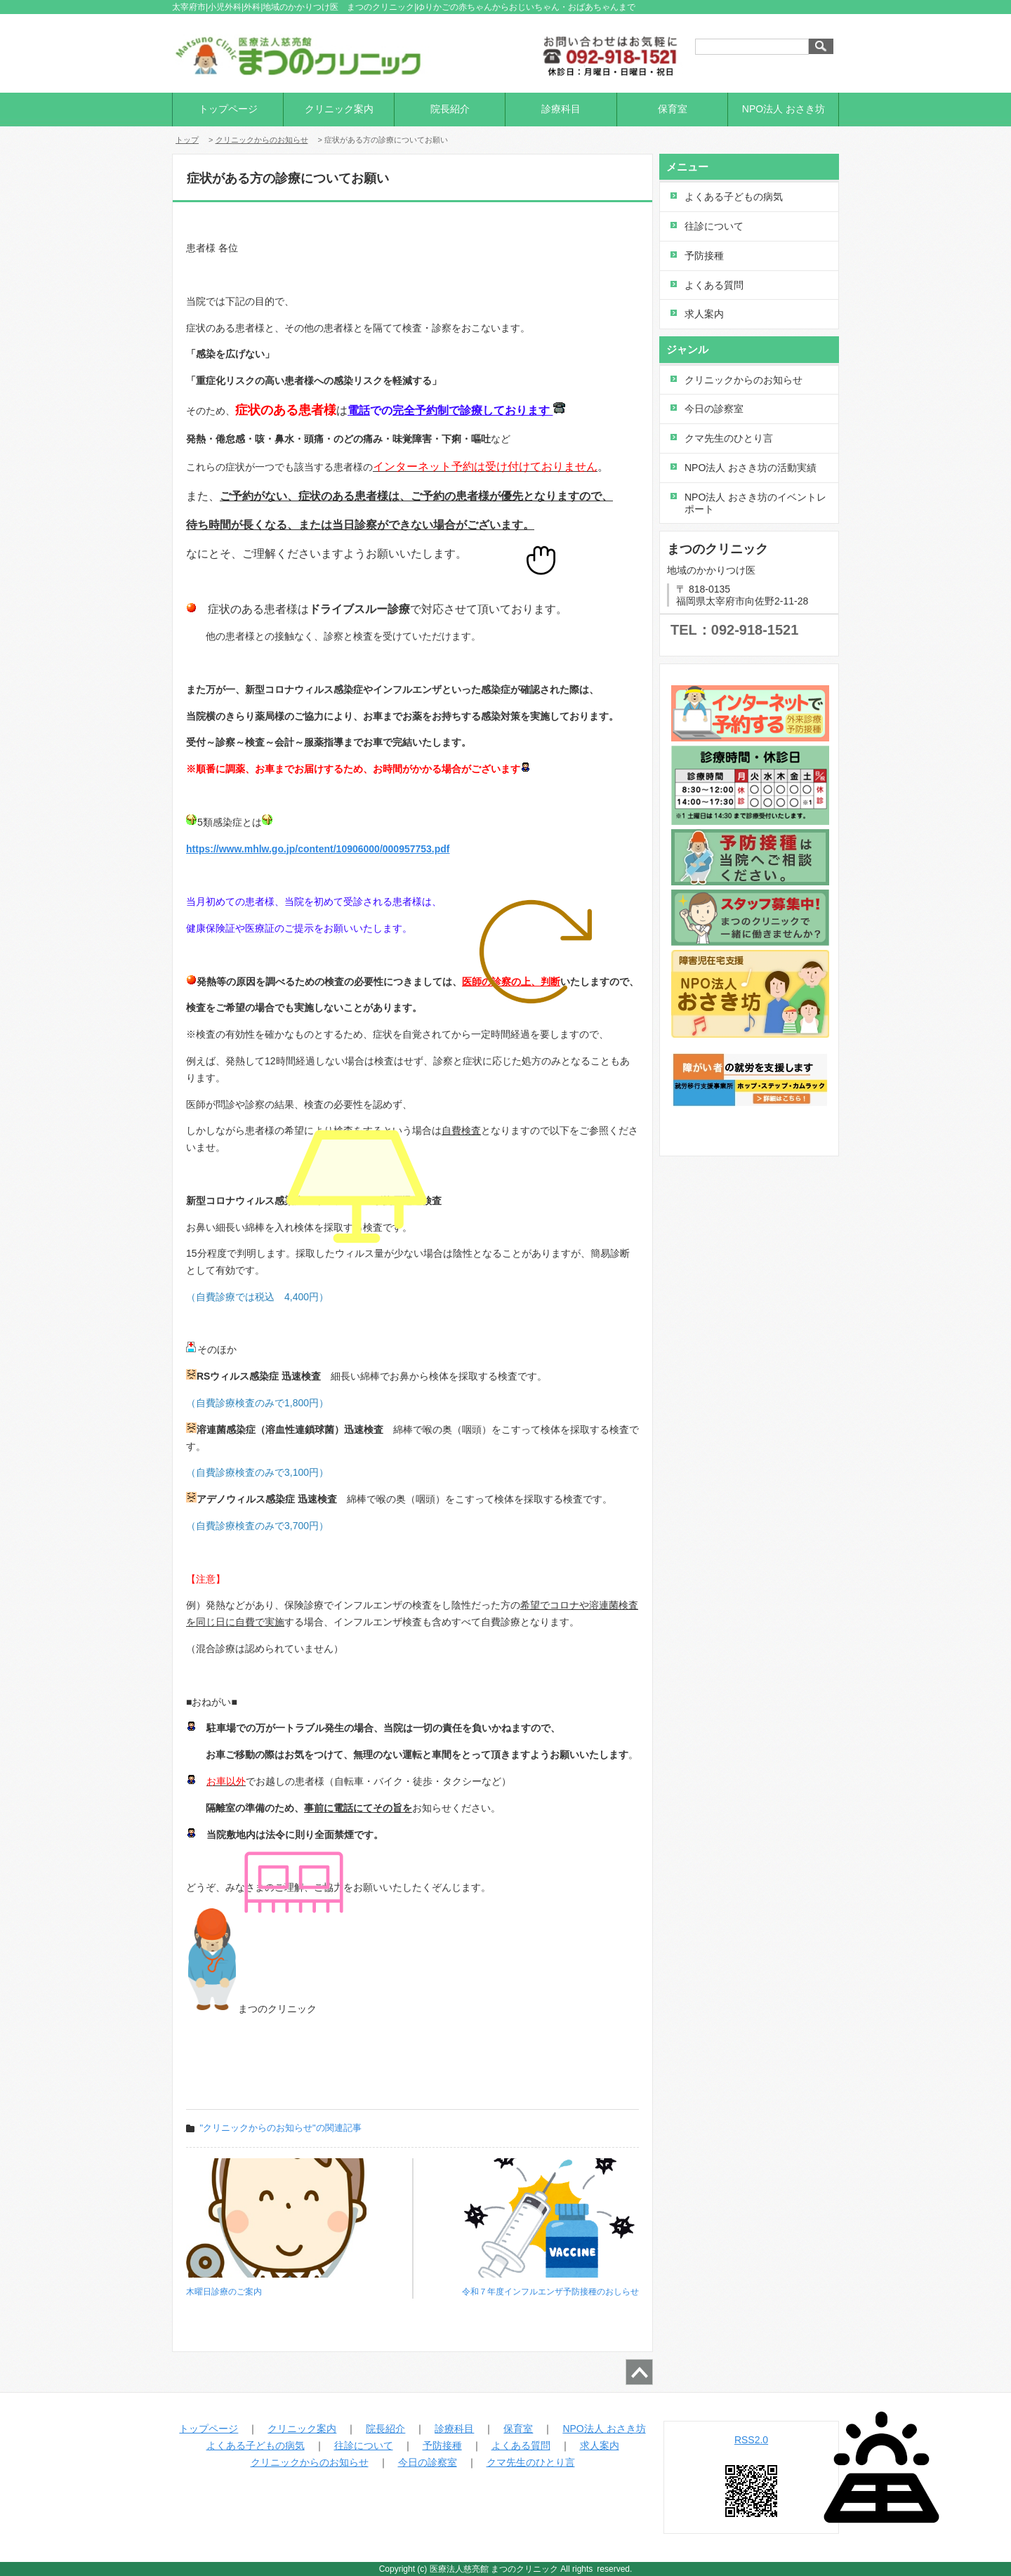  Describe the element at coordinates (531, 951) in the screenshot. I see `refresh or reload content` at that location.